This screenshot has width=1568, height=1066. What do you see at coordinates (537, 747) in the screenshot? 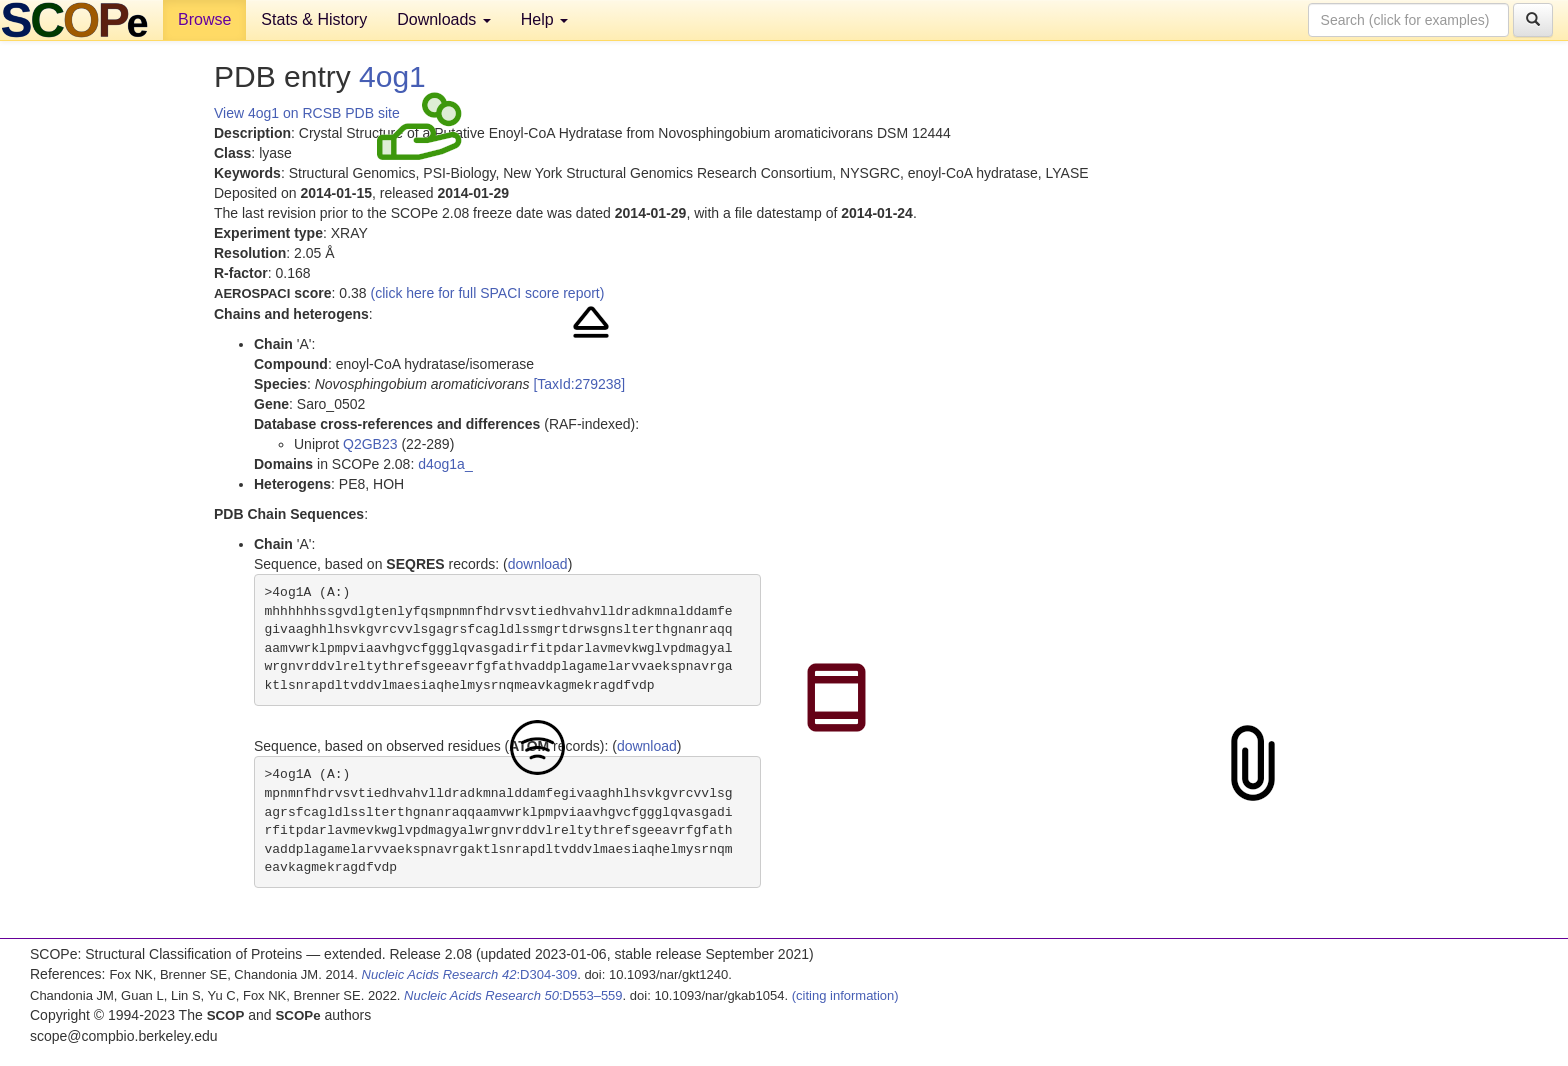
I see `open Spotify` at bounding box center [537, 747].